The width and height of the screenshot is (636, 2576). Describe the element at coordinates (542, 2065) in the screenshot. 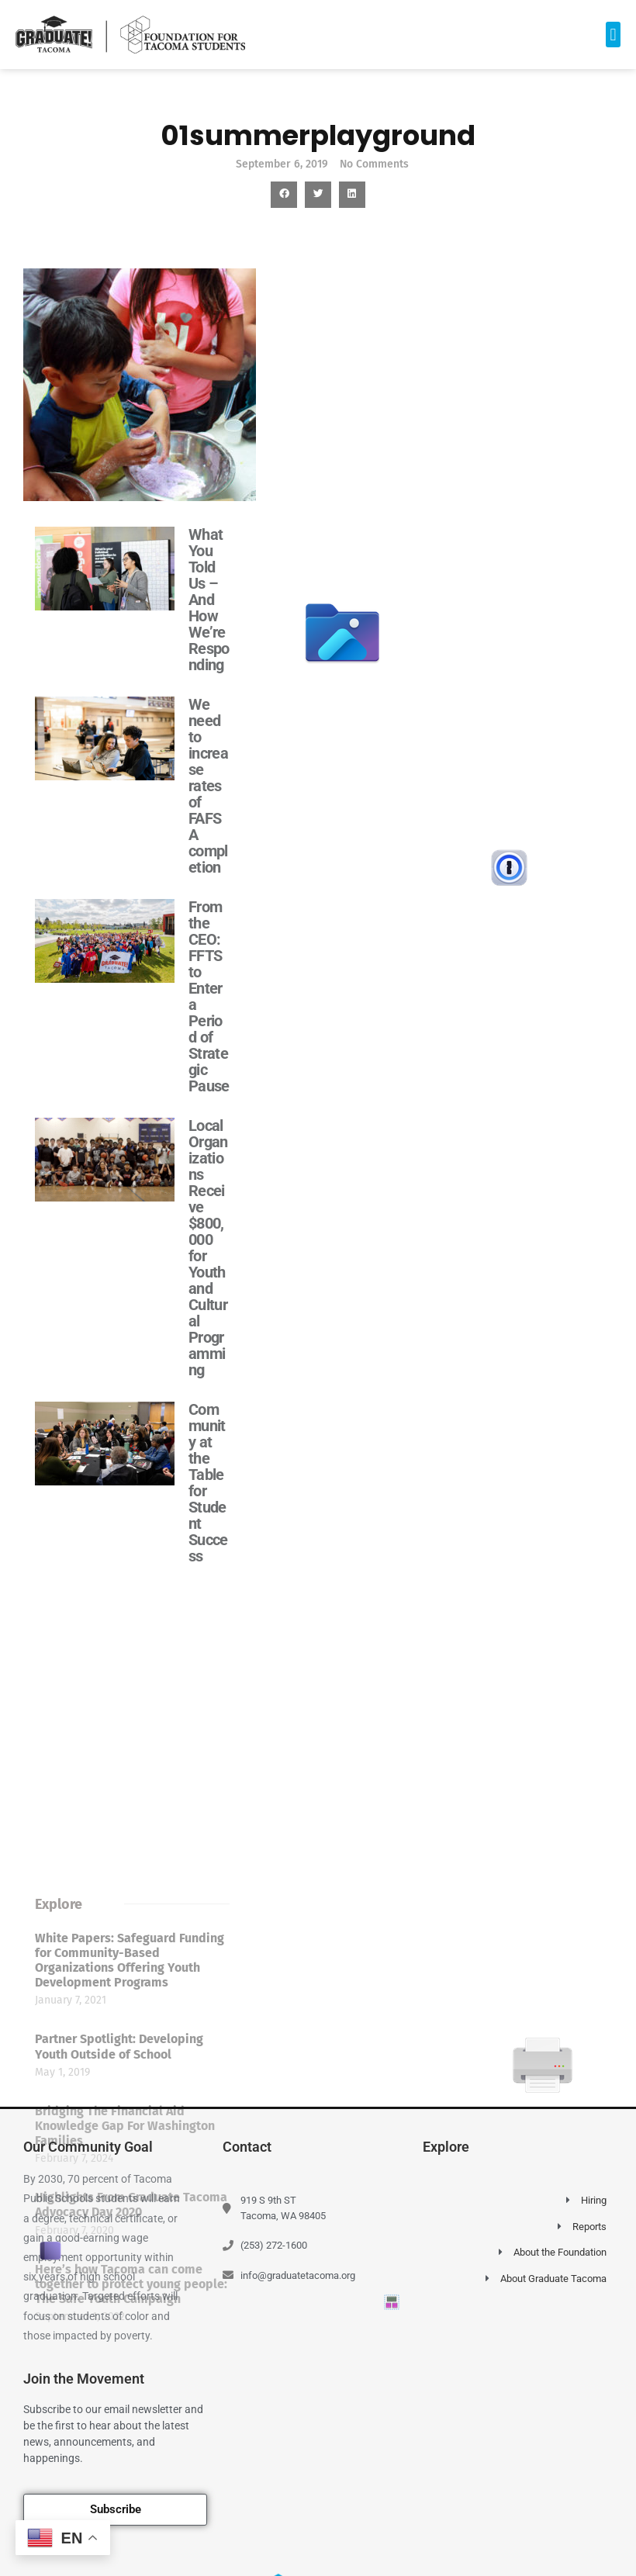

I see `print the current file or document` at that location.